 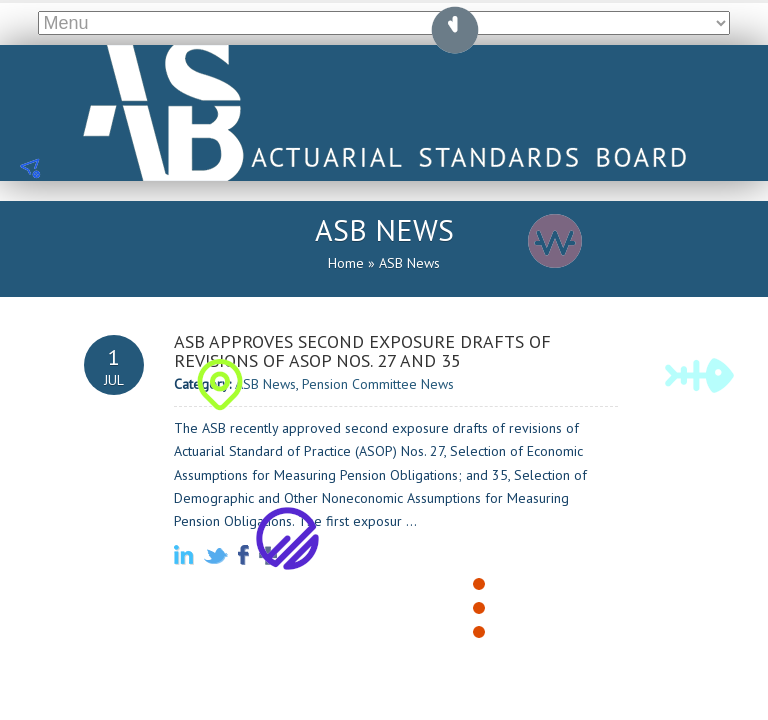 What do you see at coordinates (30, 168) in the screenshot?
I see `disable location sharing` at bounding box center [30, 168].